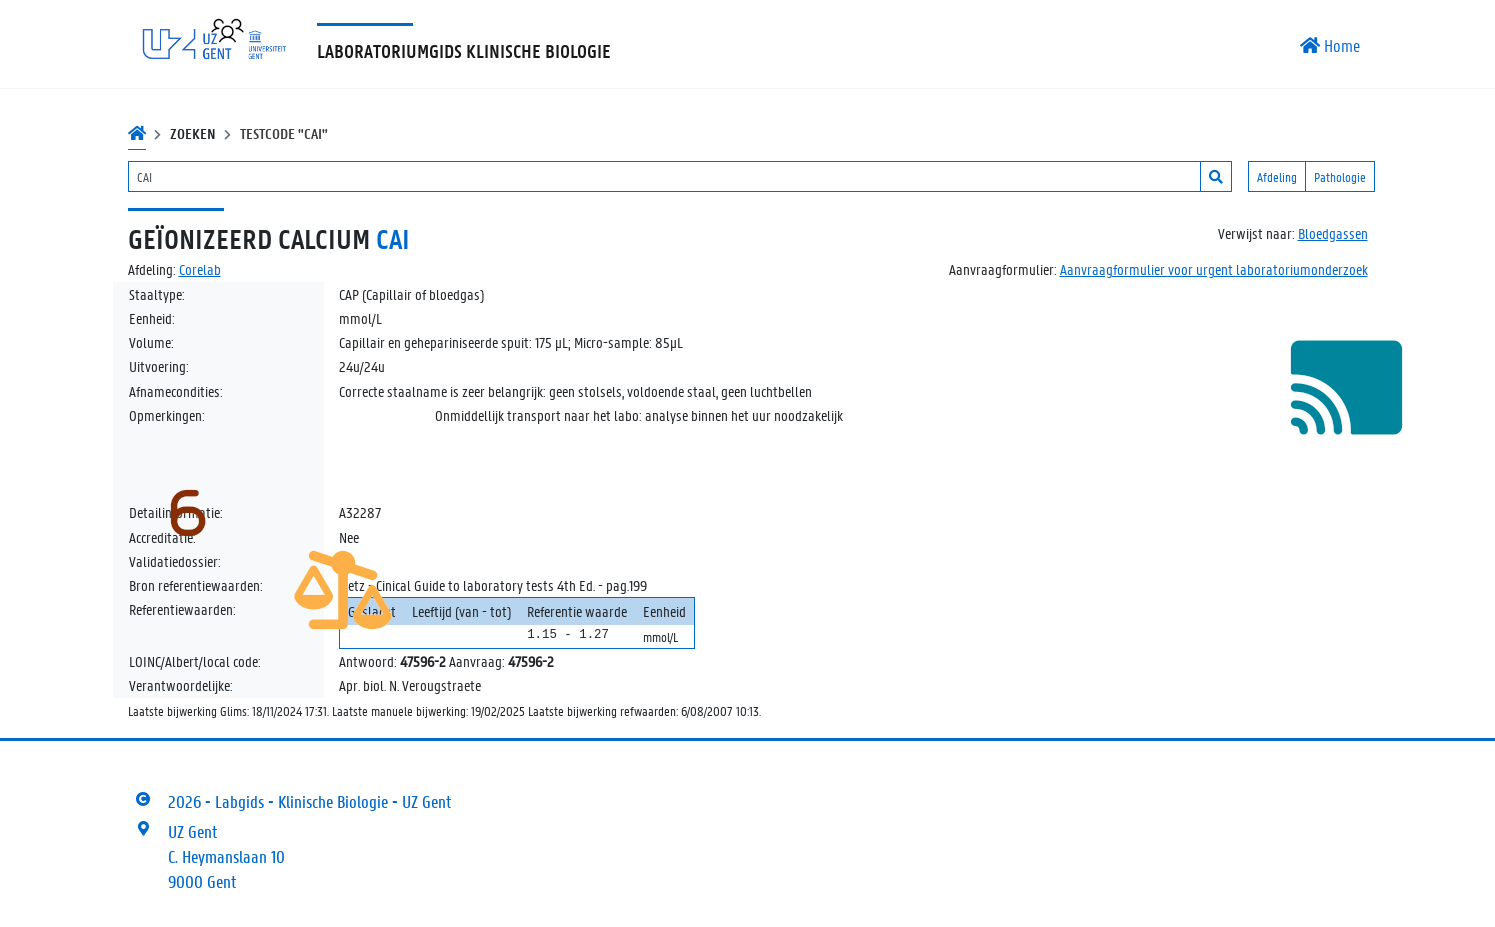  What do you see at coordinates (227, 29) in the screenshot?
I see `view group or team members` at bounding box center [227, 29].